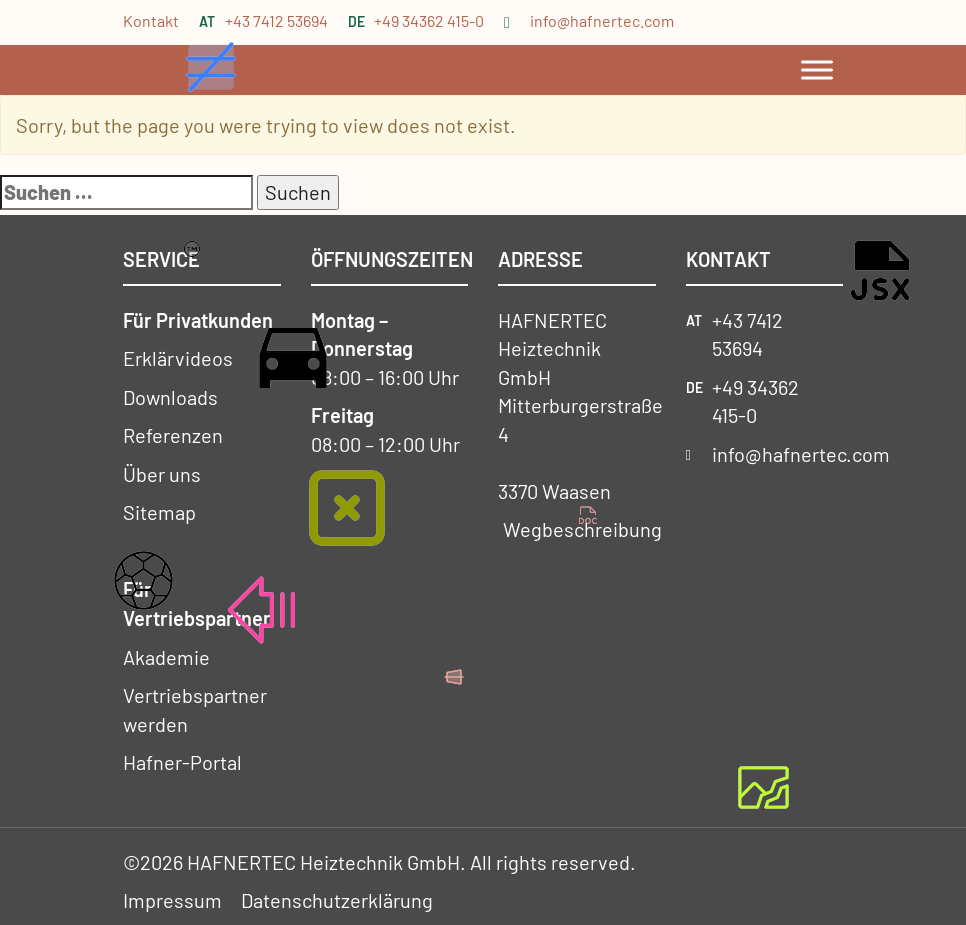 The image size is (966, 925). Describe the element at coordinates (192, 249) in the screenshot. I see `indicates trademarked content or branding` at that location.